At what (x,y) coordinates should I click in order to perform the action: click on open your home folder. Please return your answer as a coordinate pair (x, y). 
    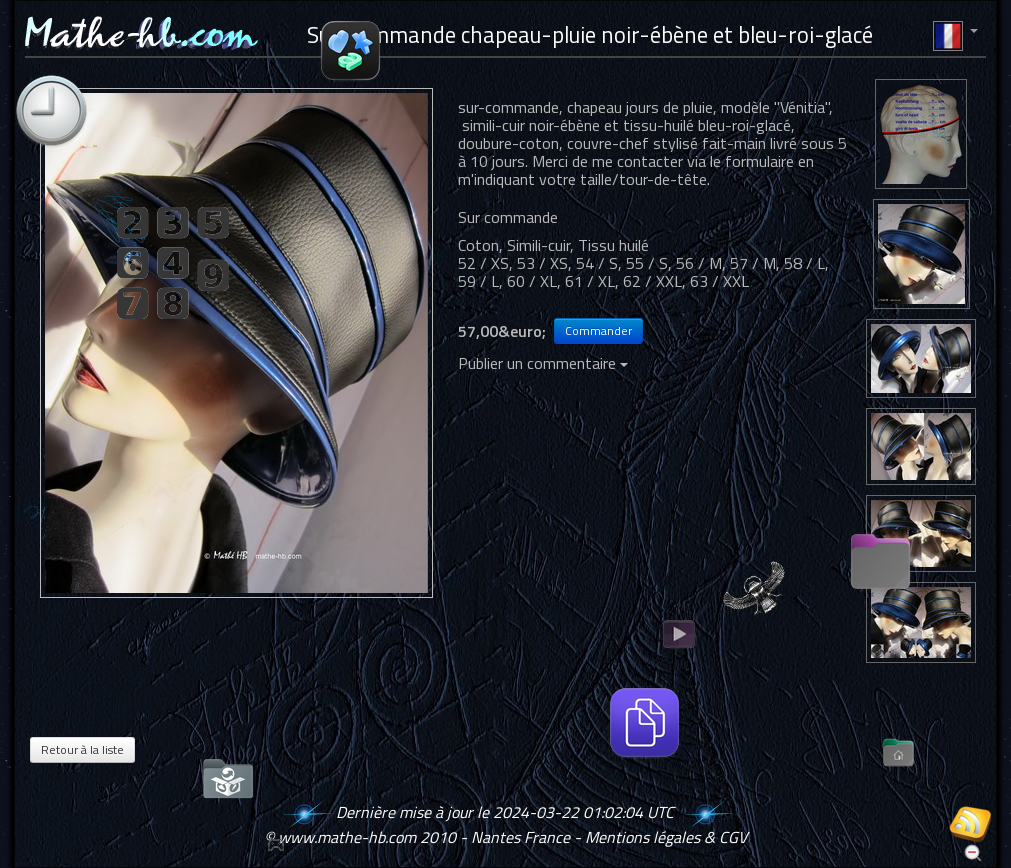
    Looking at the image, I should click on (898, 752).